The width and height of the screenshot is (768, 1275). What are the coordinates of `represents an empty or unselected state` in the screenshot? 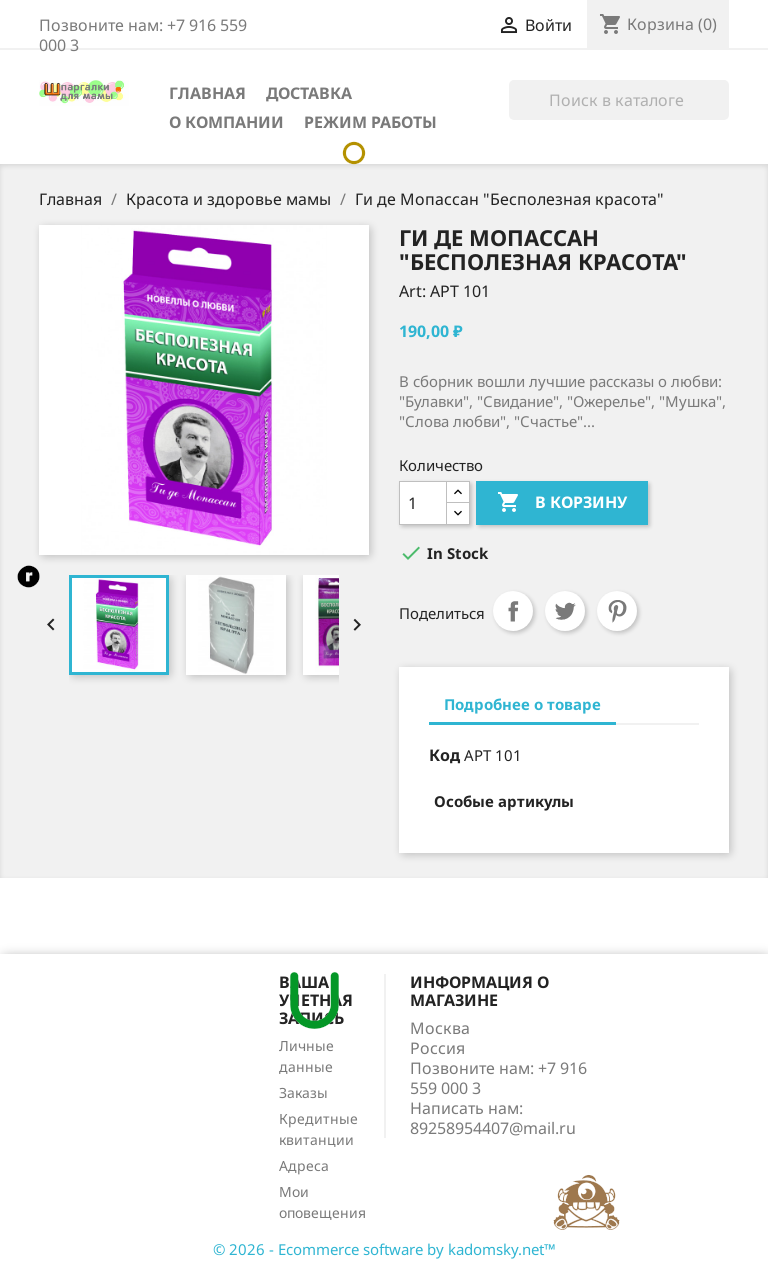 It's located at (354, 153).